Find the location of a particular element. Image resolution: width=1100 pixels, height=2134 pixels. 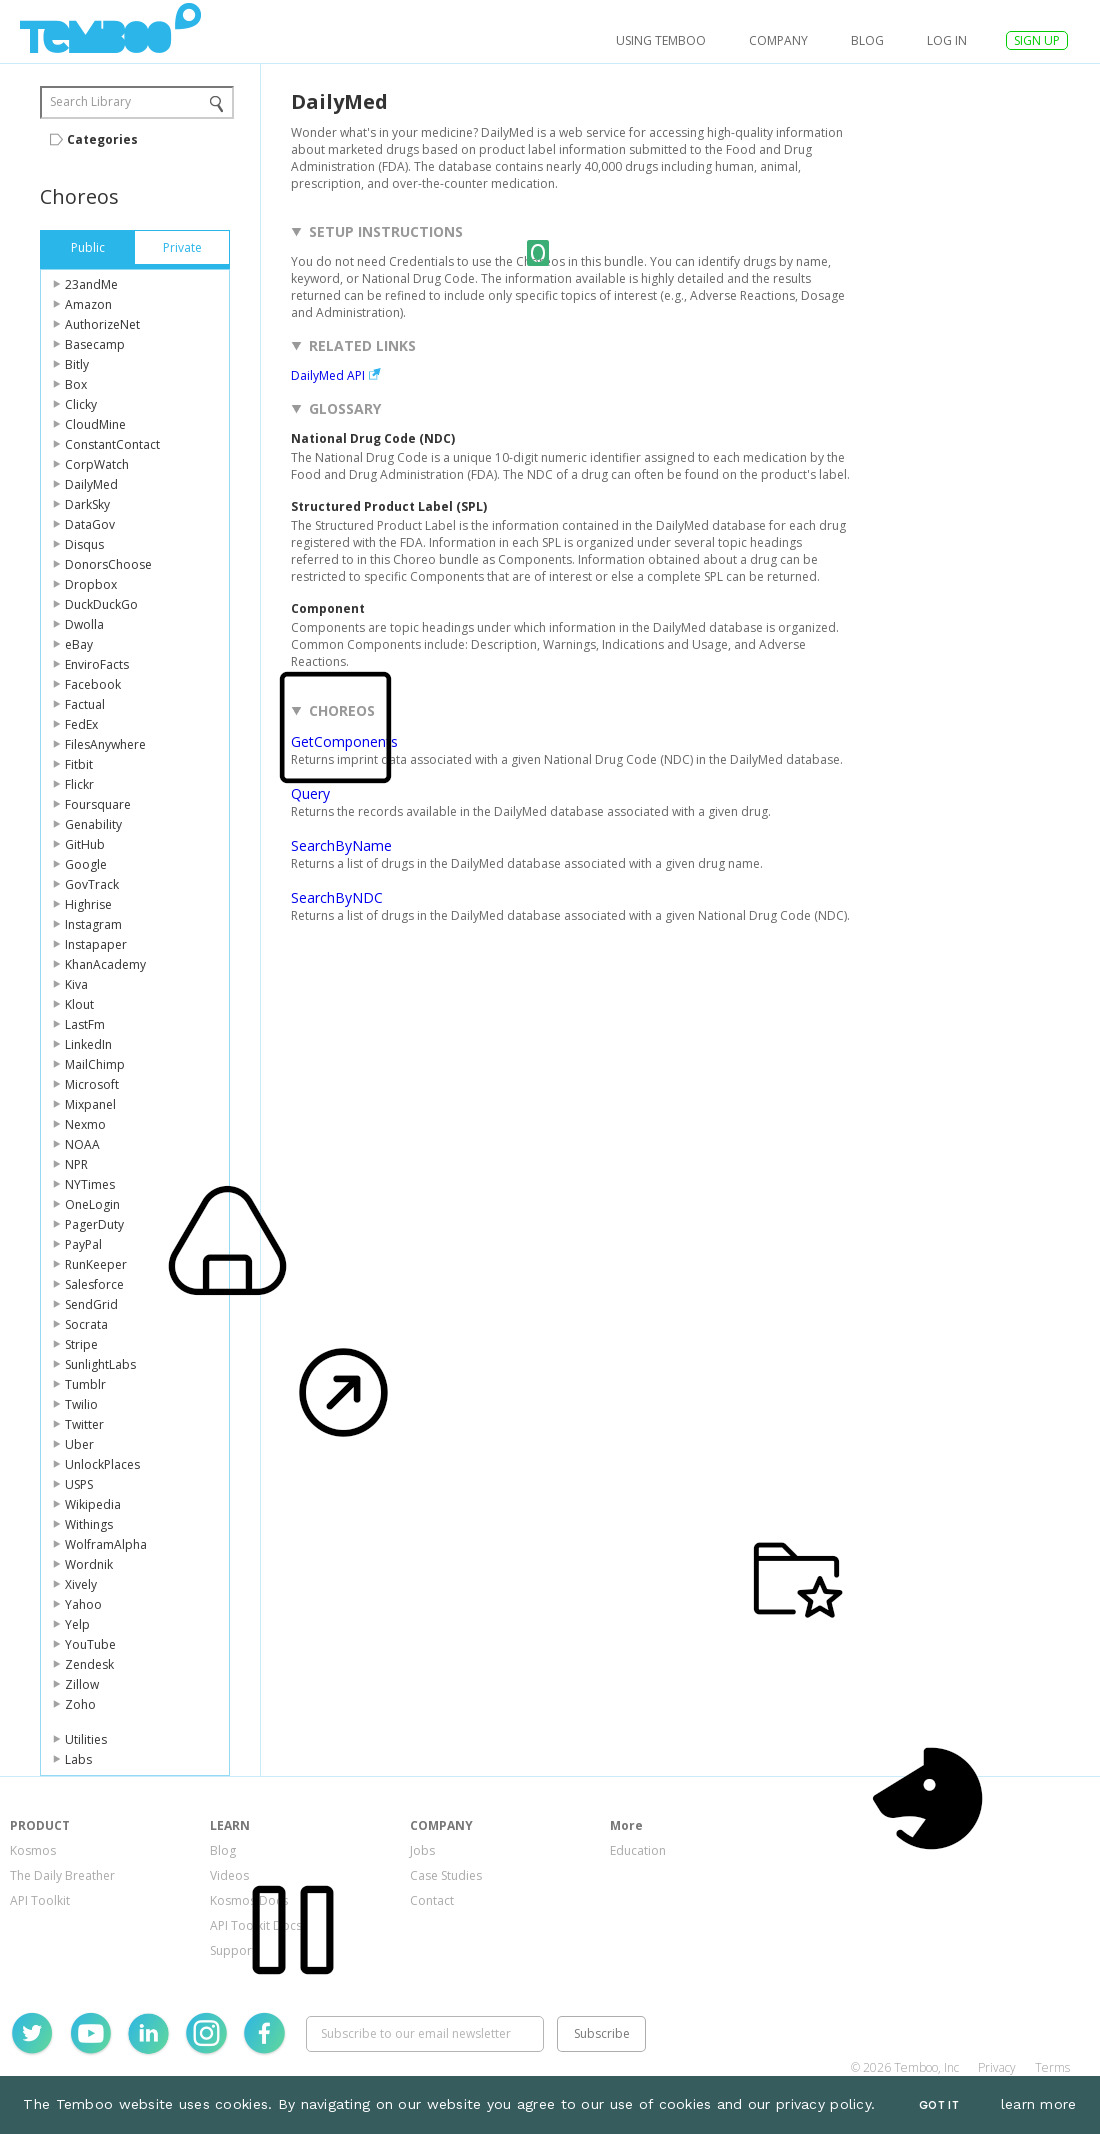

stop media playback is located at coordinates (335, 727).